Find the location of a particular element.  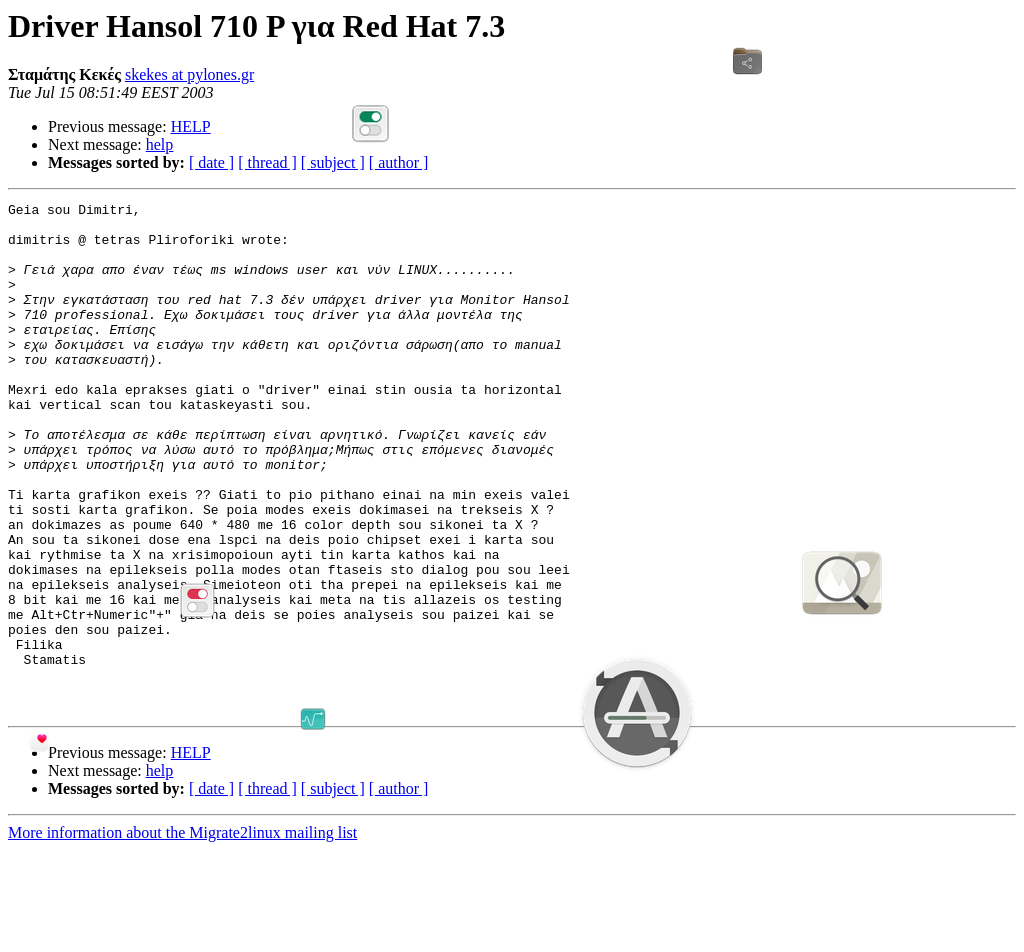

open system resource monitor is located at coordinates (313, 719).